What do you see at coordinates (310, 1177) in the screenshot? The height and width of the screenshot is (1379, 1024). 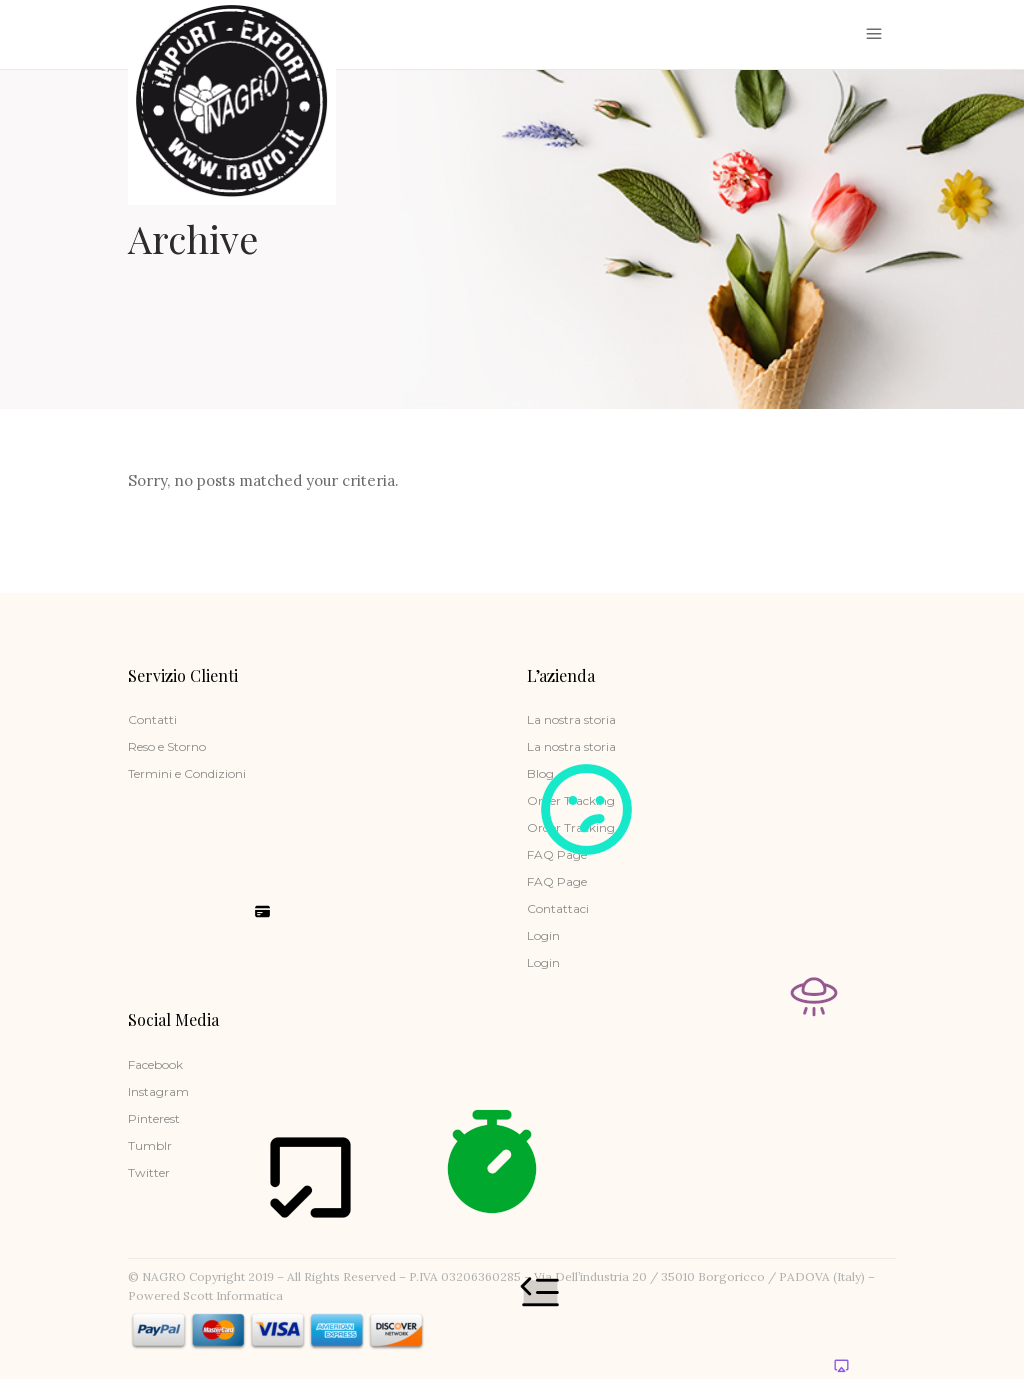 I see `mark task as complete` at bounding box center [310, 1177].